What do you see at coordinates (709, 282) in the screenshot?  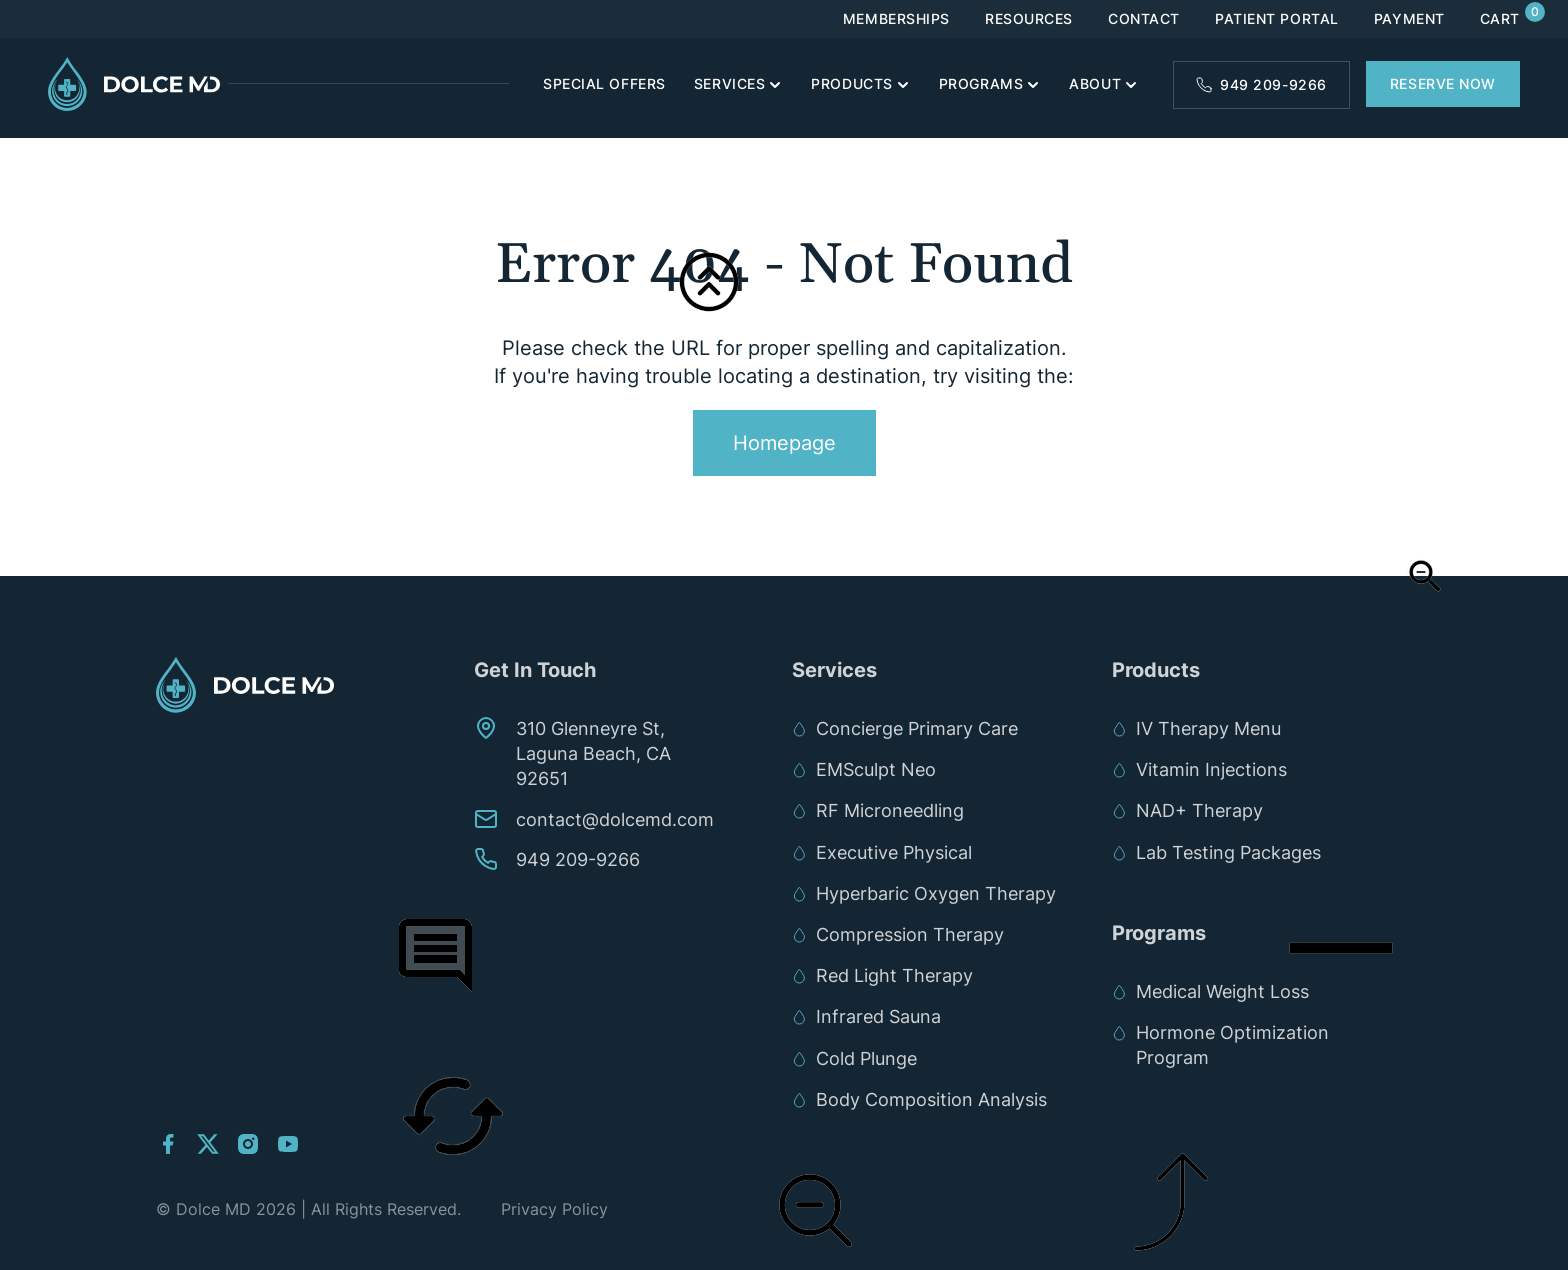 I see `scroll to top of page` at bounding box center [709, 282].